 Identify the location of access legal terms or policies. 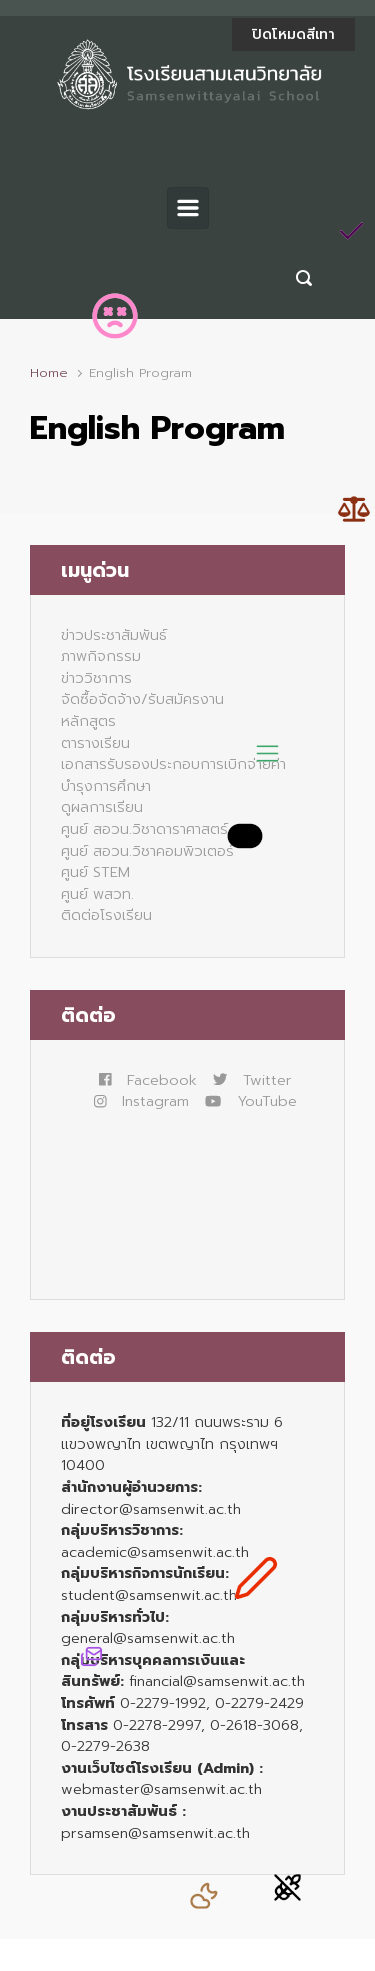
(354, 509).